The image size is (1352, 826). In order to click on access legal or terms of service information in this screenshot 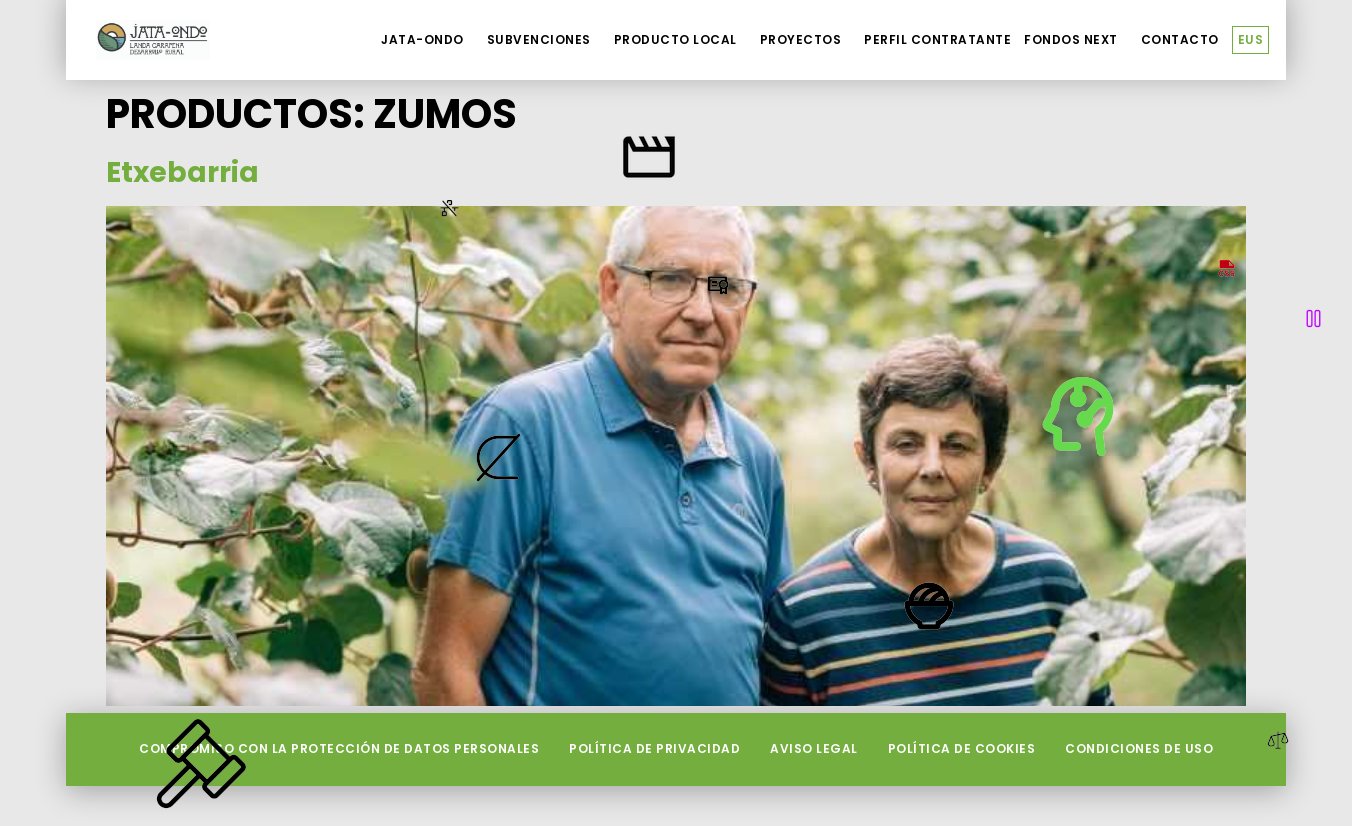, I will do `click(198, 767)`.